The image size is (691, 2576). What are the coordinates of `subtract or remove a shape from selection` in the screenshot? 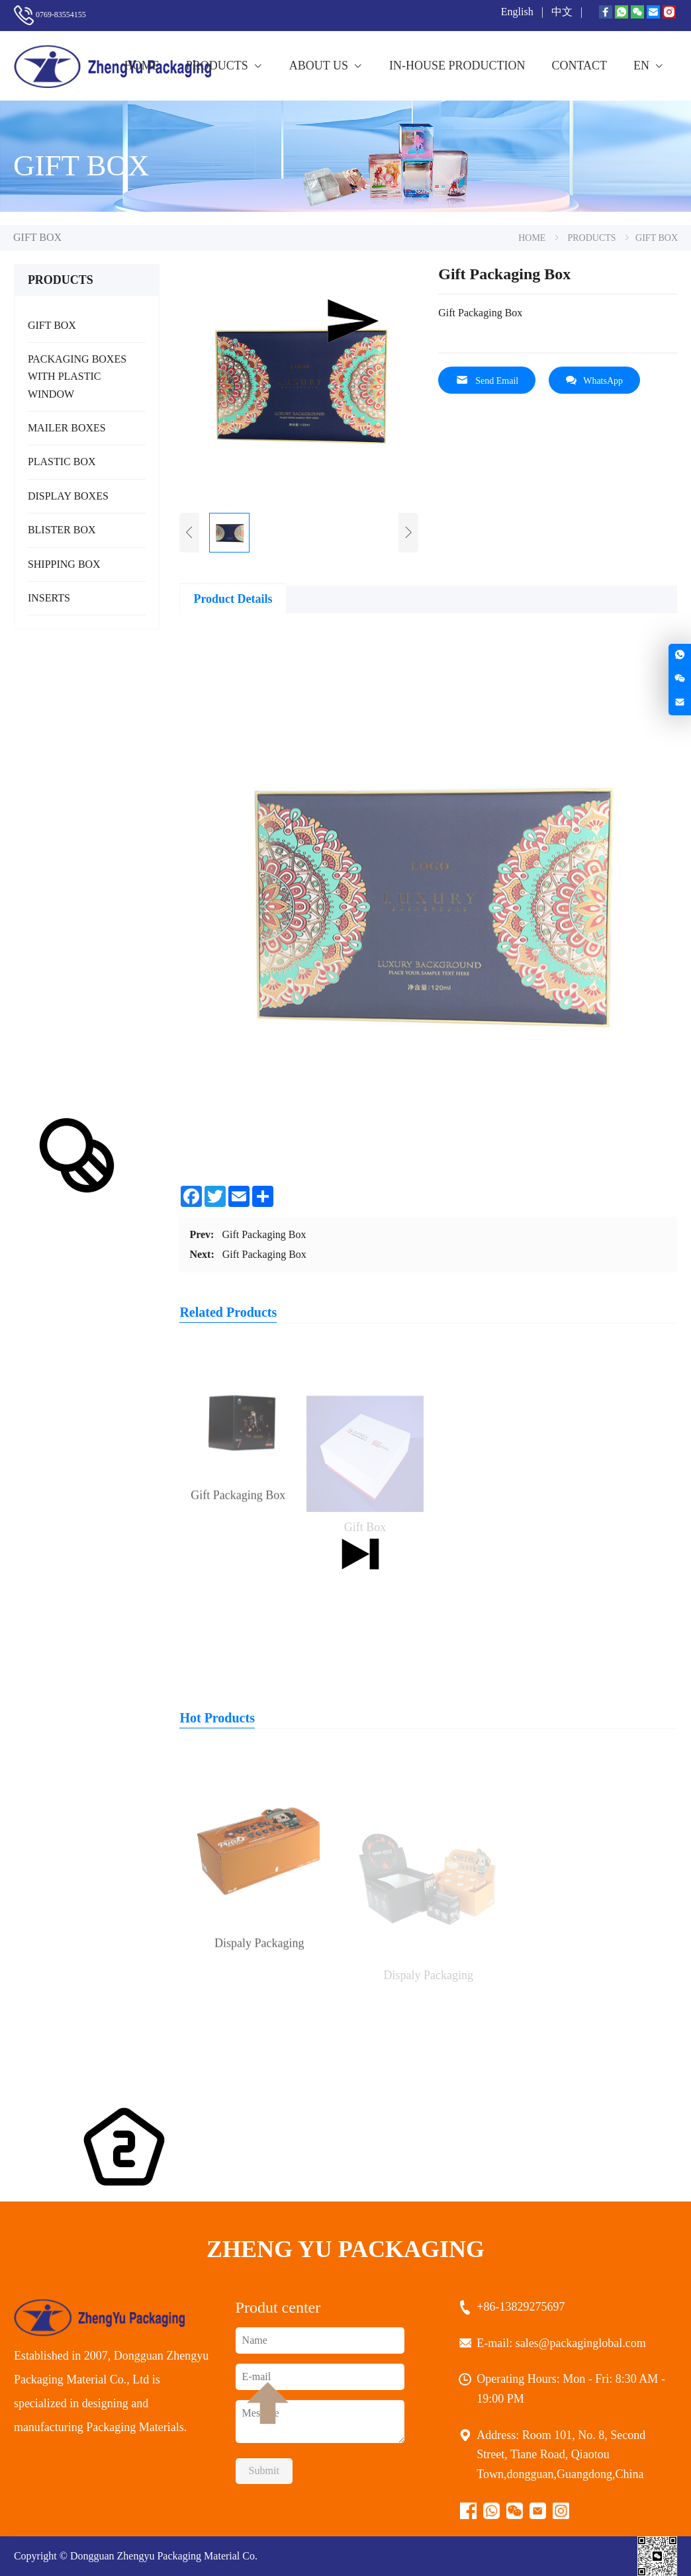 It's located at (77, 1155).